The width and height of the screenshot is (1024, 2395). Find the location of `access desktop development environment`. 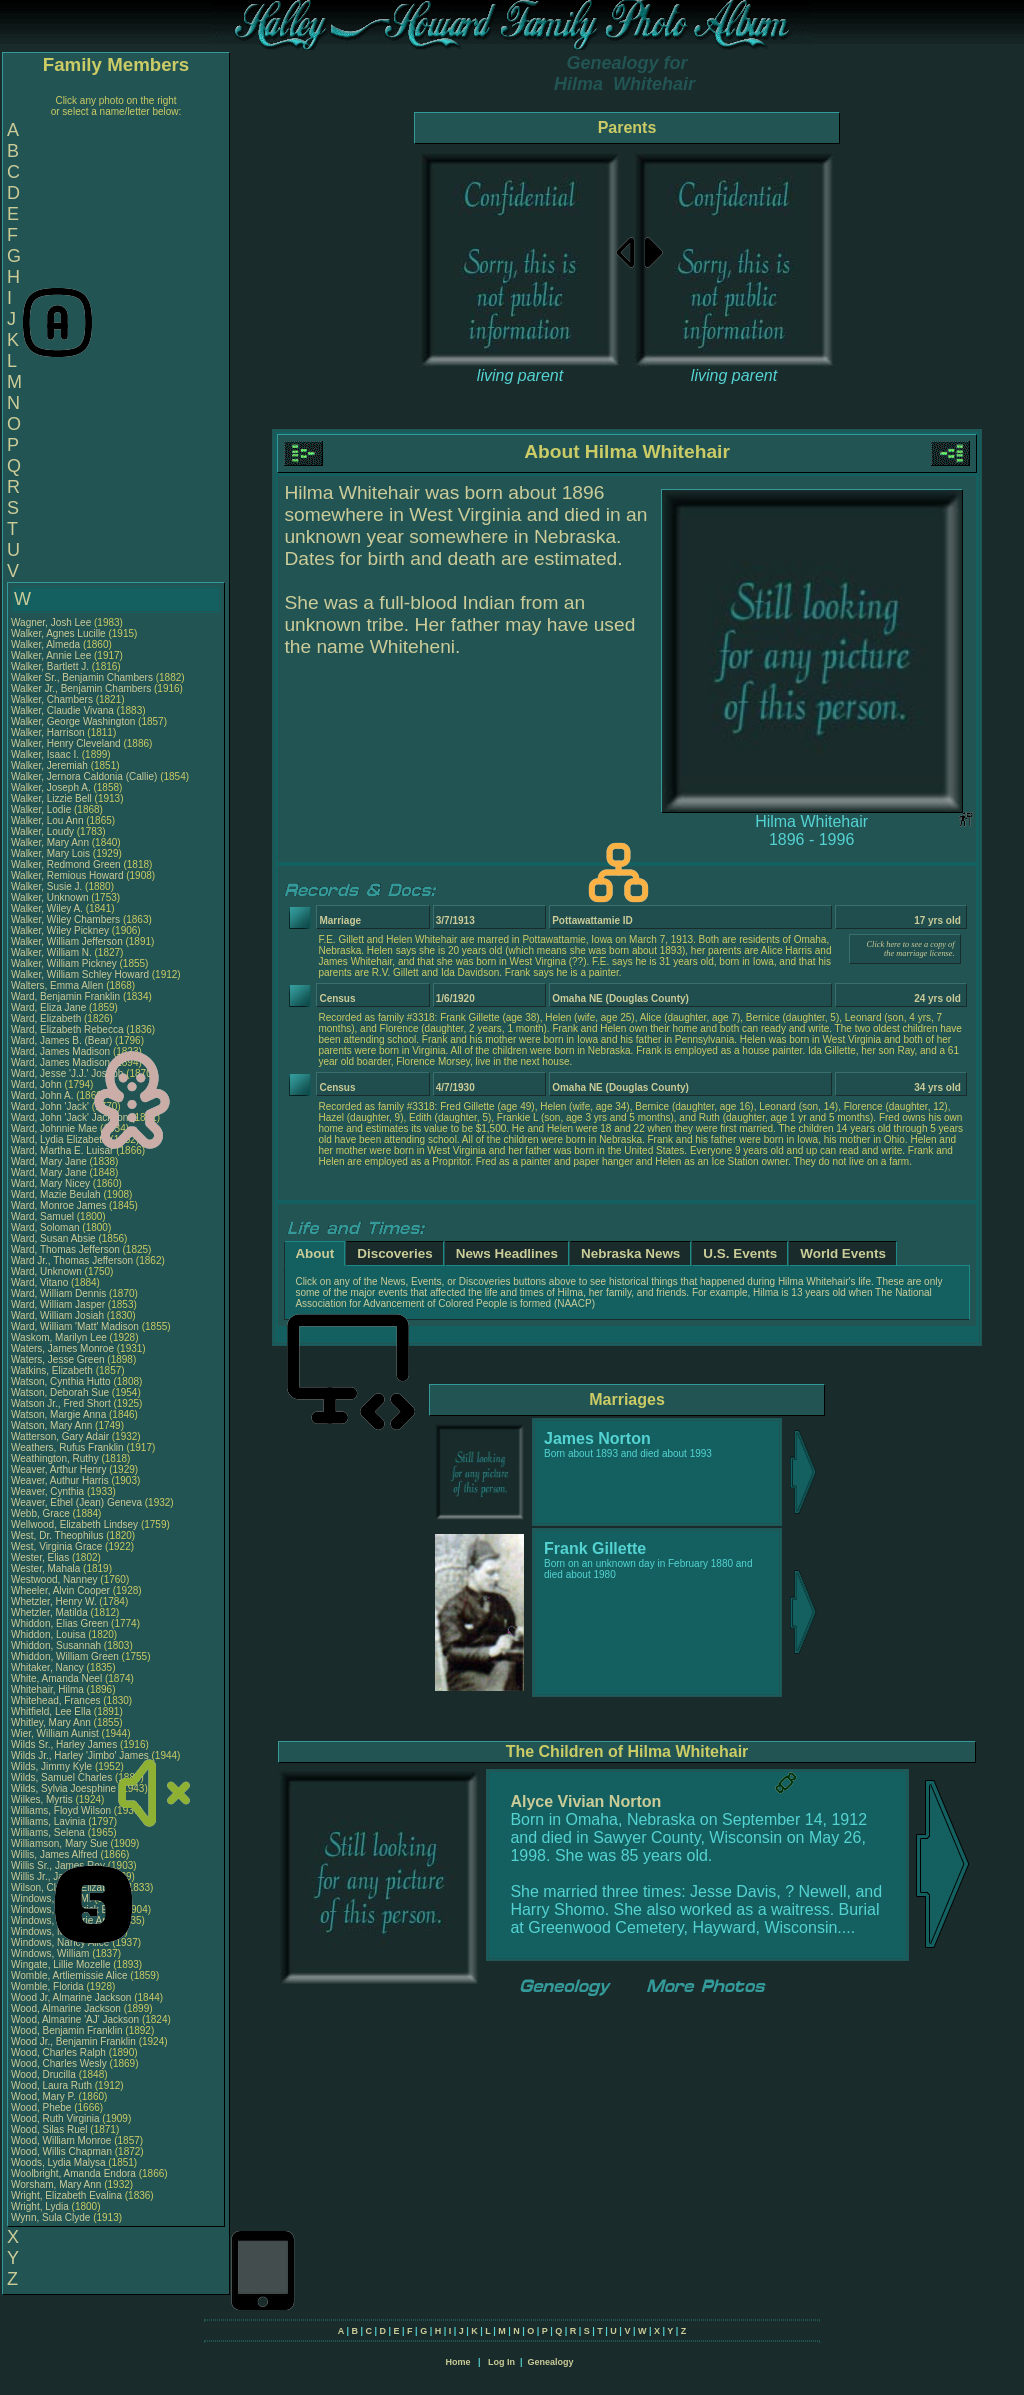

access desktop development environment is located at coordinates (348, 1369).